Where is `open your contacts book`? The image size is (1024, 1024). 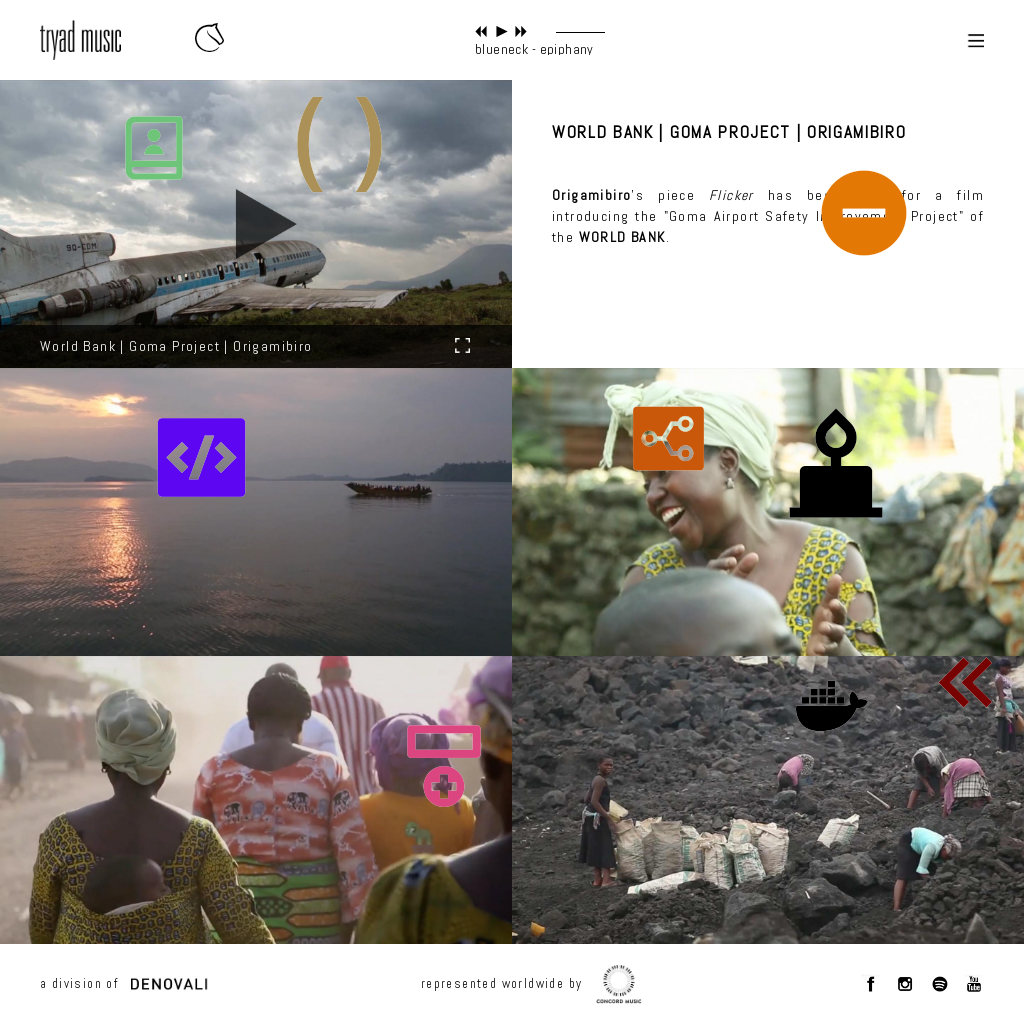 open your contacts book is located at coordinates (154, 148).